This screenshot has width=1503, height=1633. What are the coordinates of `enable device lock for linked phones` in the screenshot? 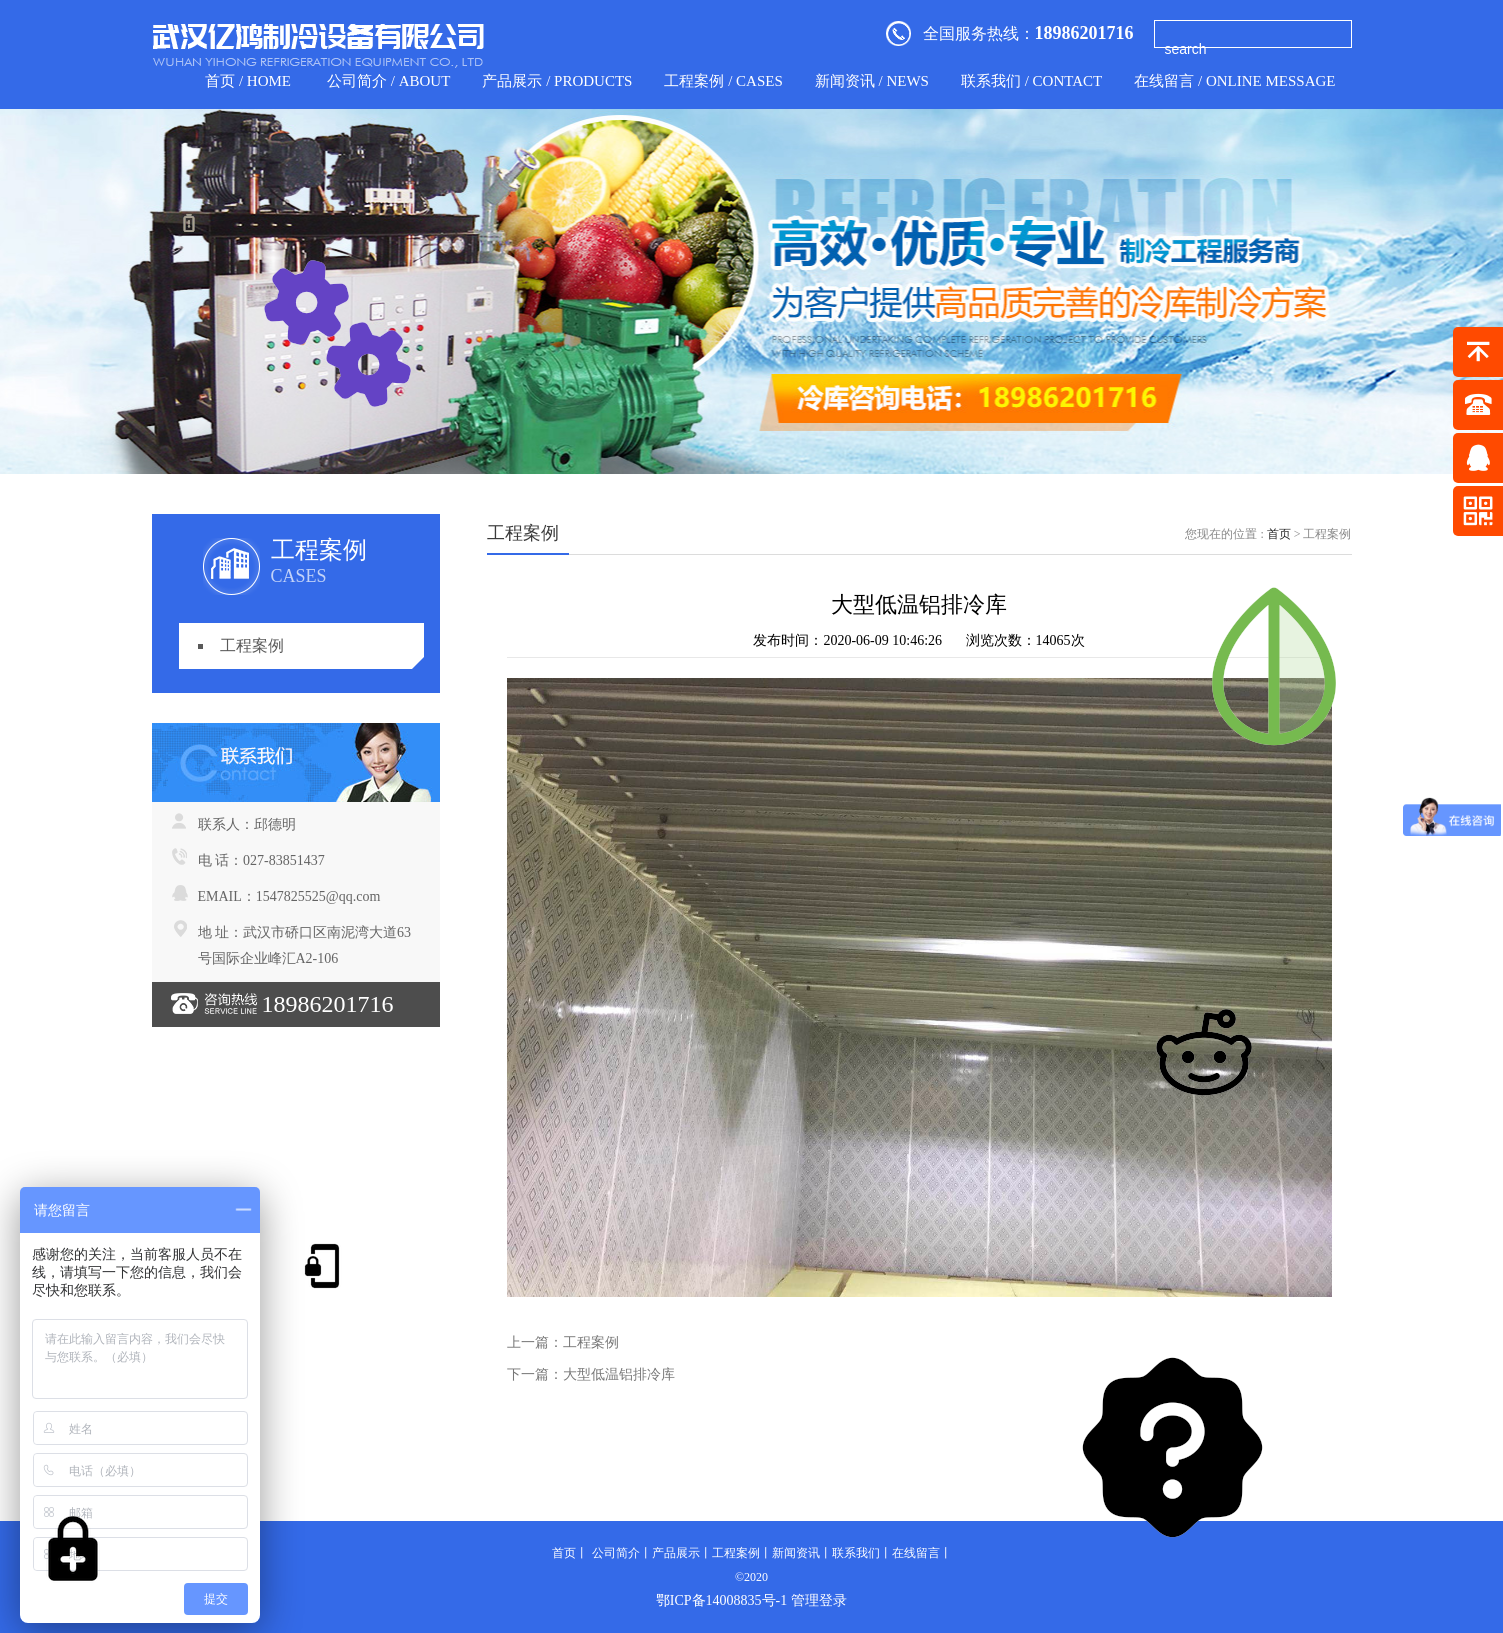 It's located at (321, 1266).